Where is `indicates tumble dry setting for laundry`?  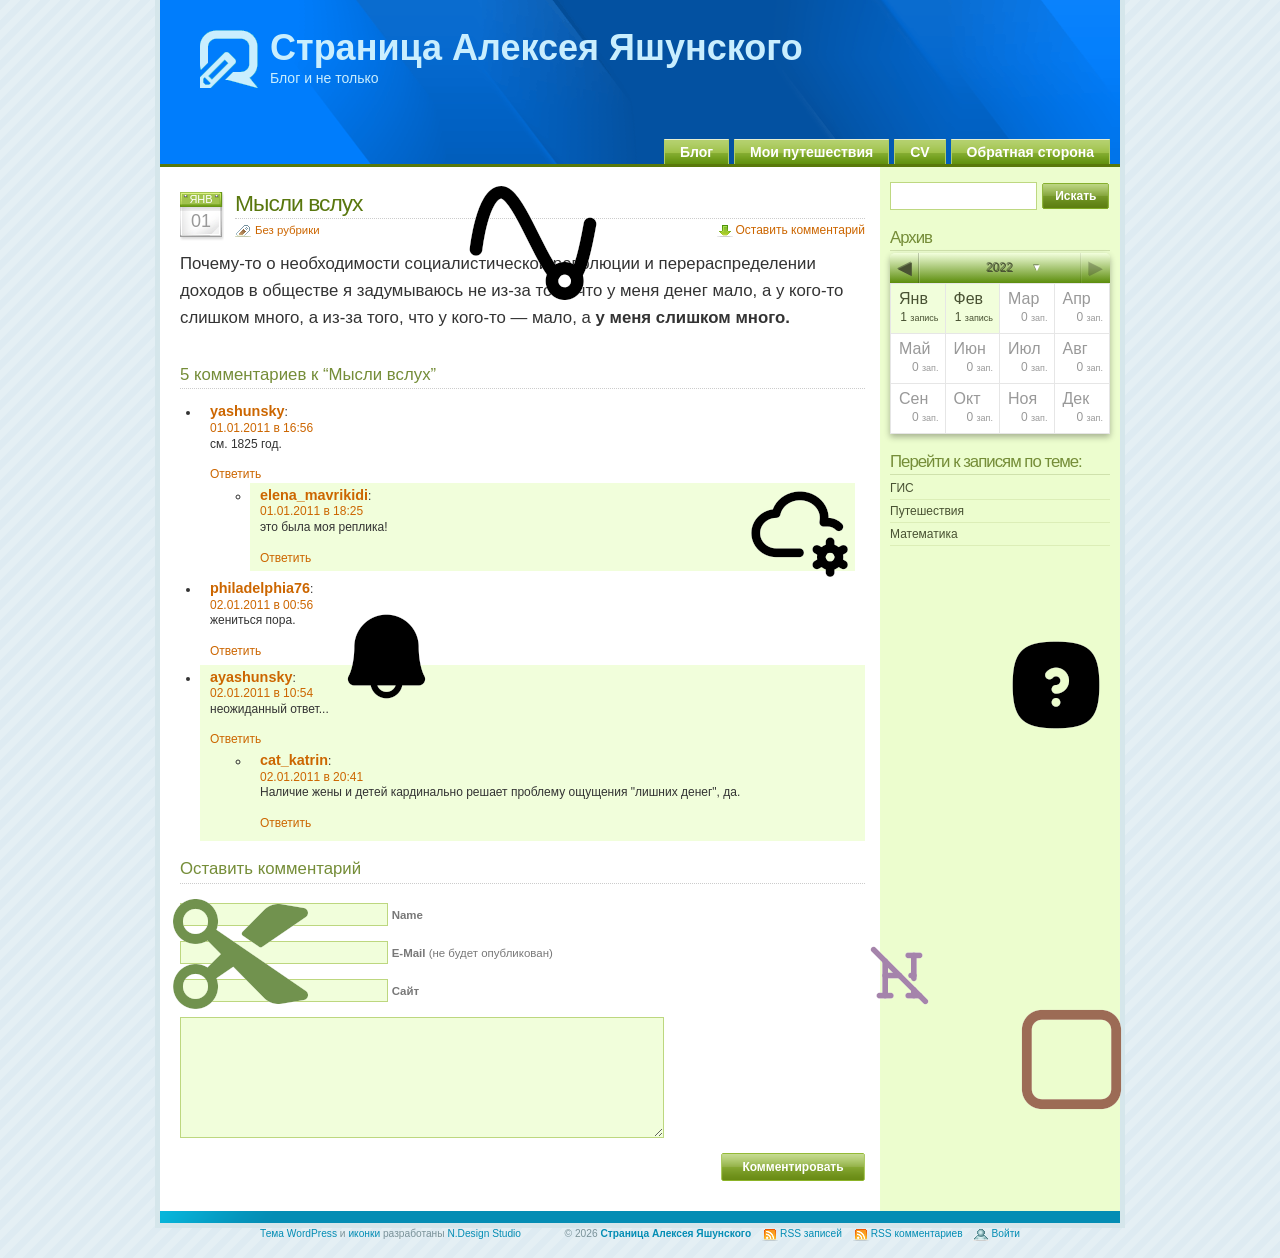
indicates tumble dry setting for laundry is located at coordinates (1071, 1059).